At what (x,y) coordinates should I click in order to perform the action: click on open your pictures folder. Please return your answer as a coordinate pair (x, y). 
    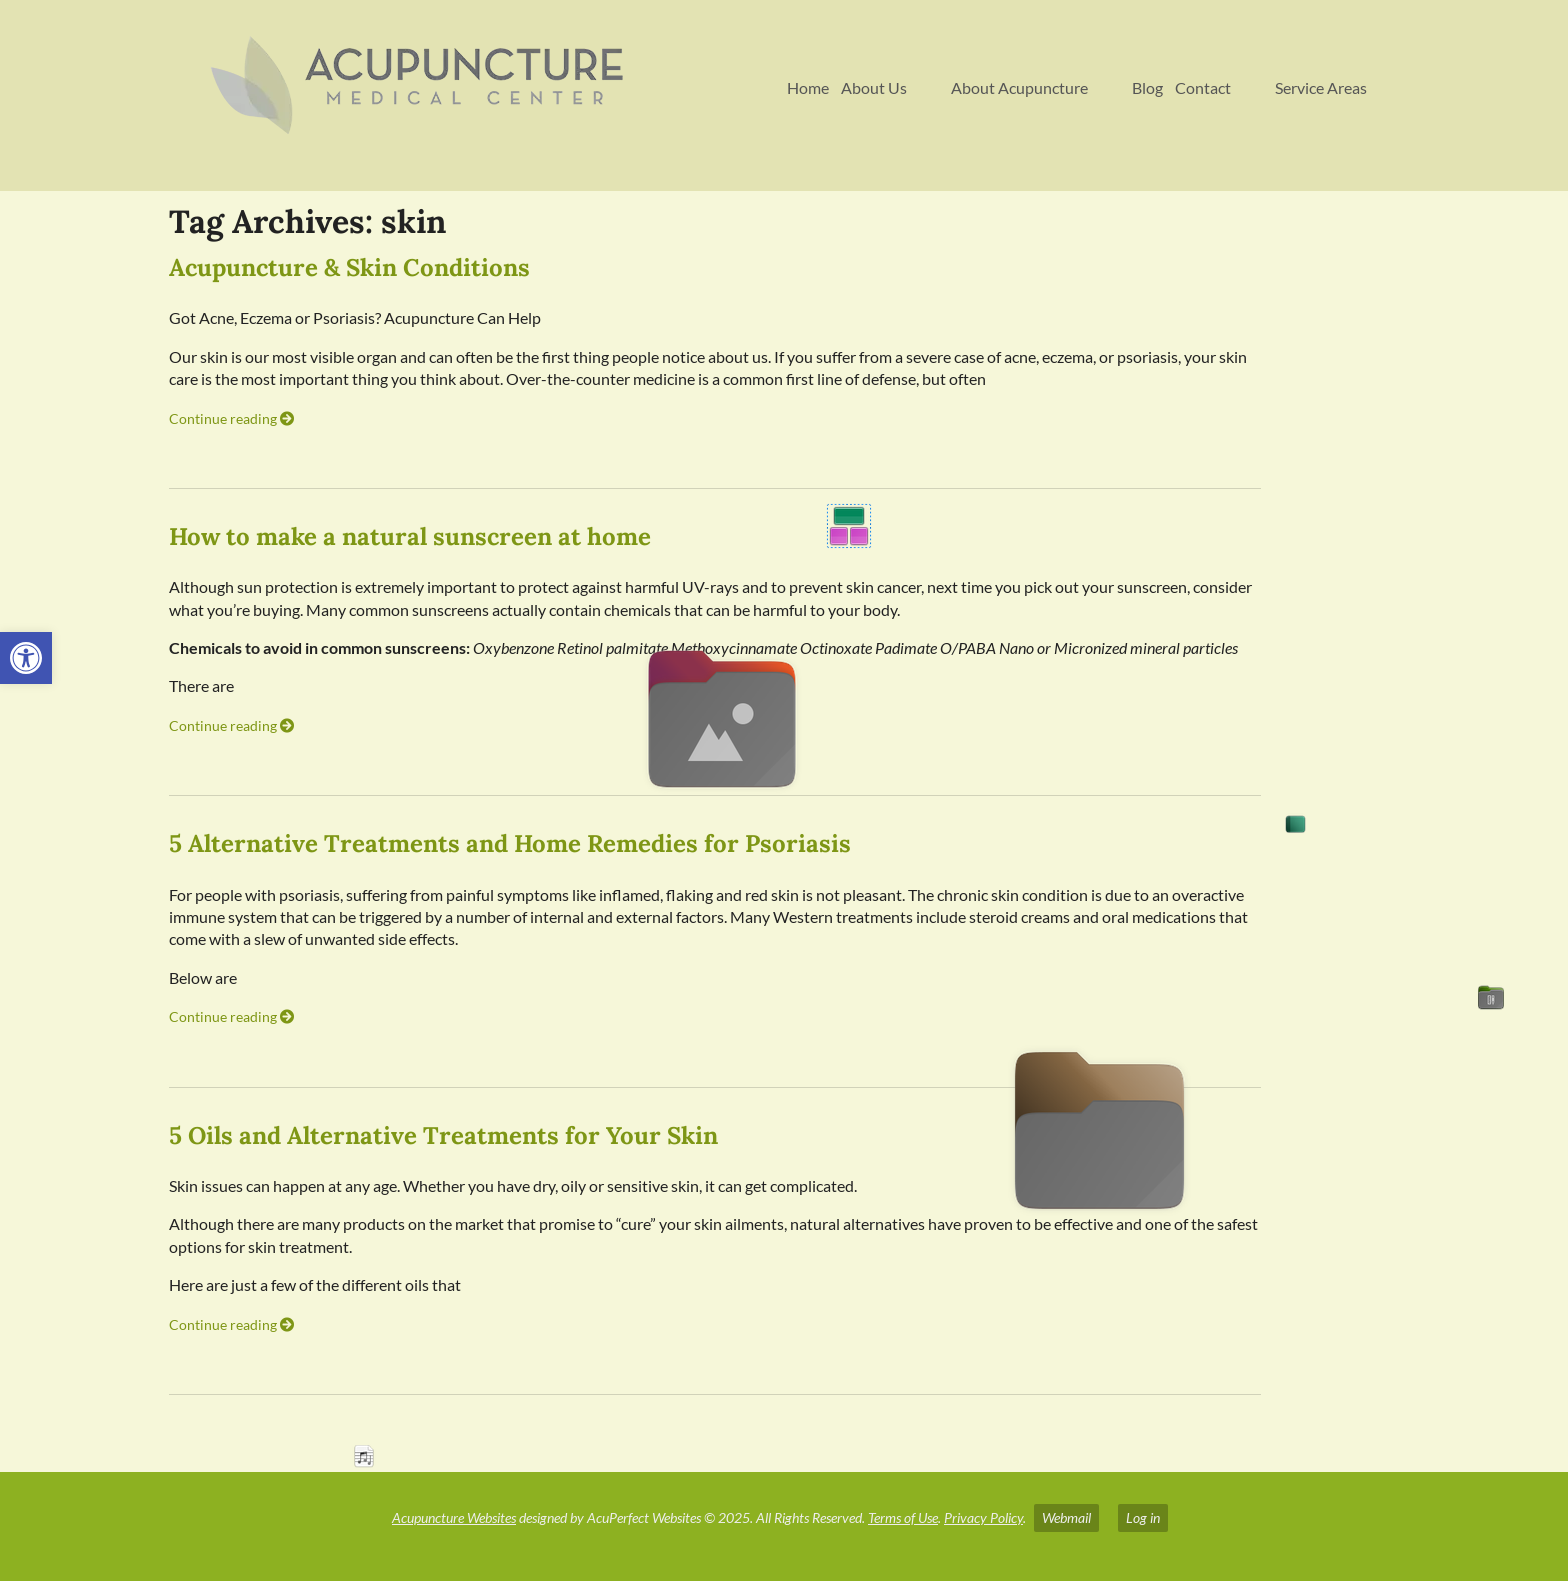
    Looking at the image, I should click on (722, 719).